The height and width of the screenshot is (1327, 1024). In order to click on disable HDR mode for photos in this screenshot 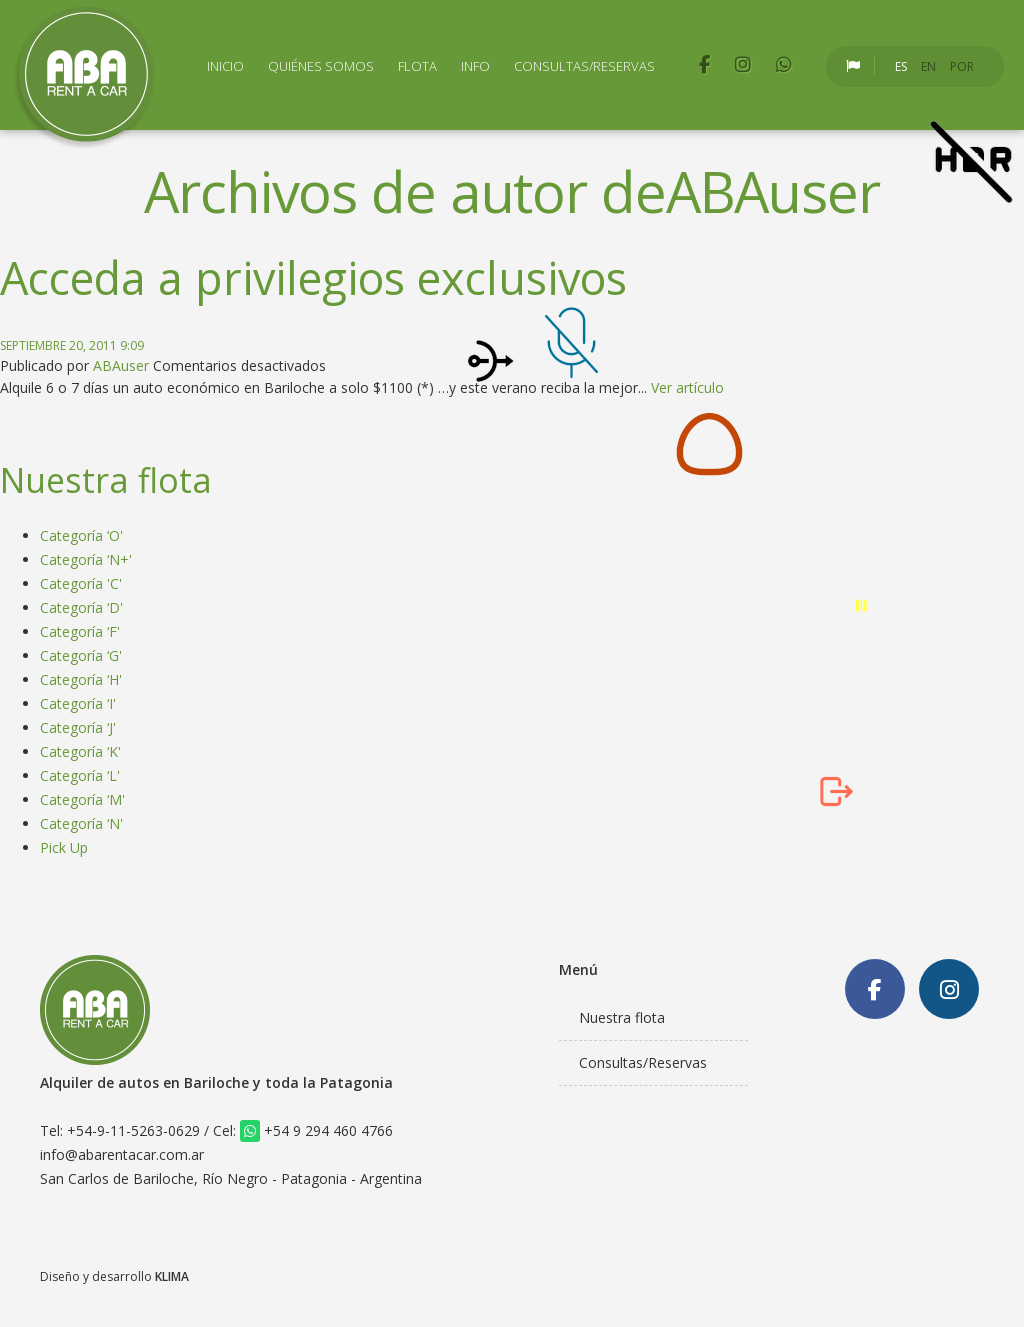, I will do `click(973, 159)`.